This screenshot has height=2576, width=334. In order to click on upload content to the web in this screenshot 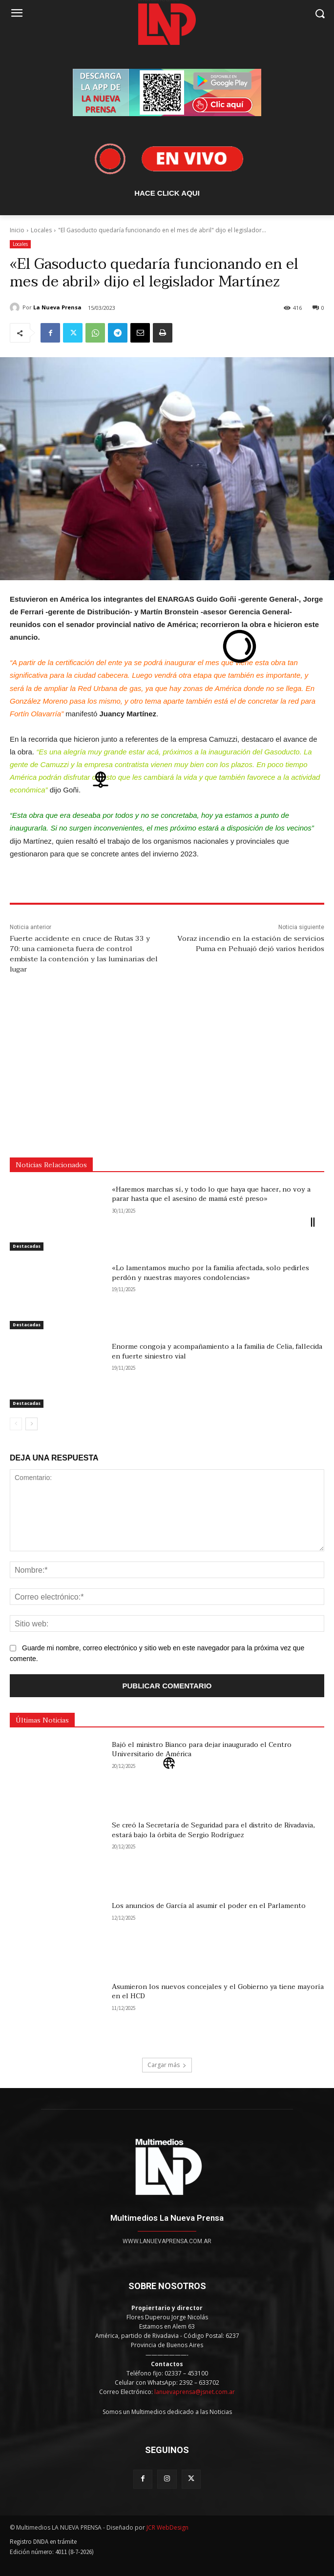, I will do `click(169, 1763)`.